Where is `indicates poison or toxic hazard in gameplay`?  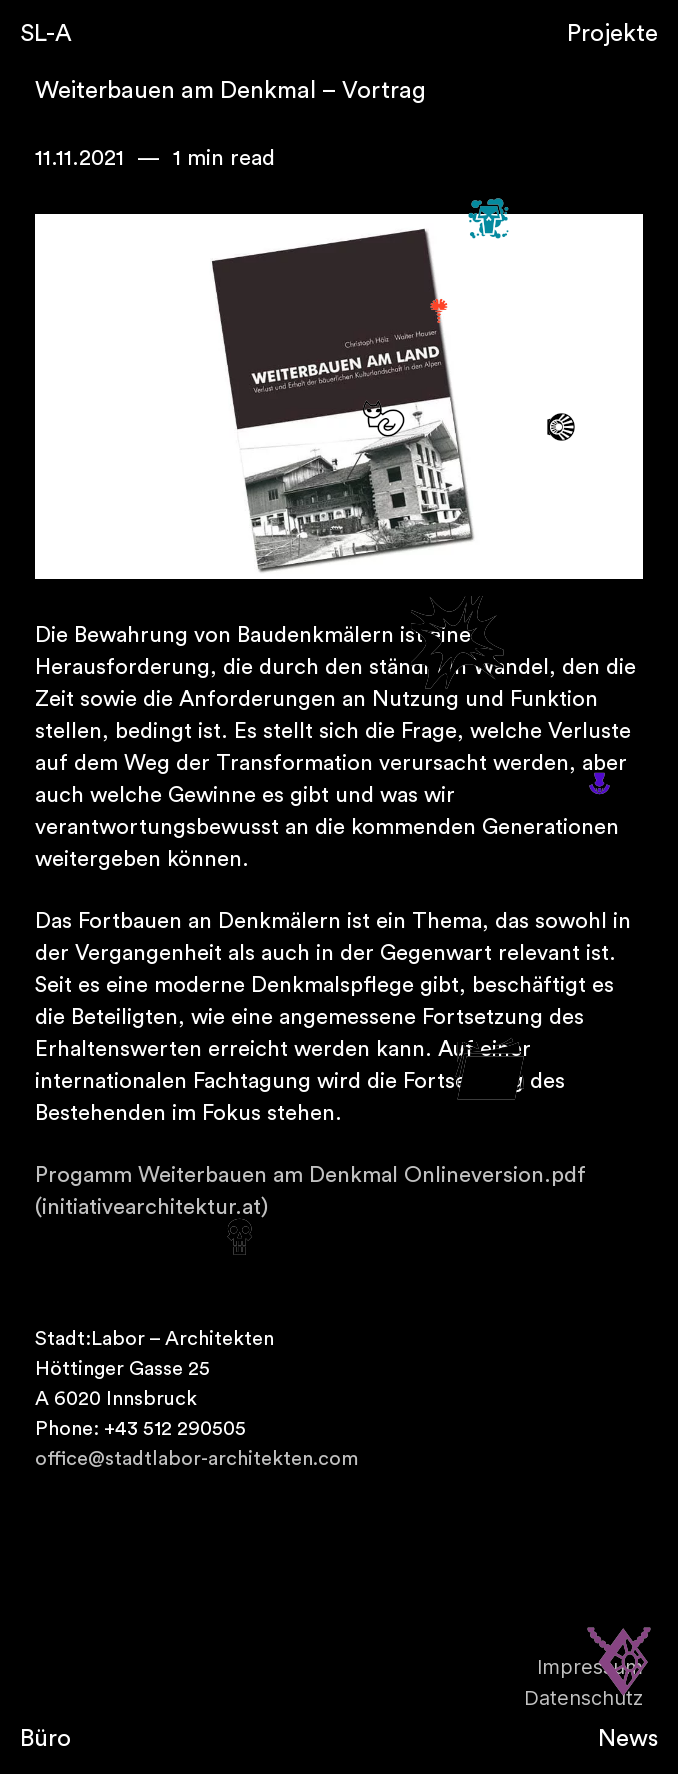 indicates poison or toxic hazard in gameplay is located at coordinates (488, 218).